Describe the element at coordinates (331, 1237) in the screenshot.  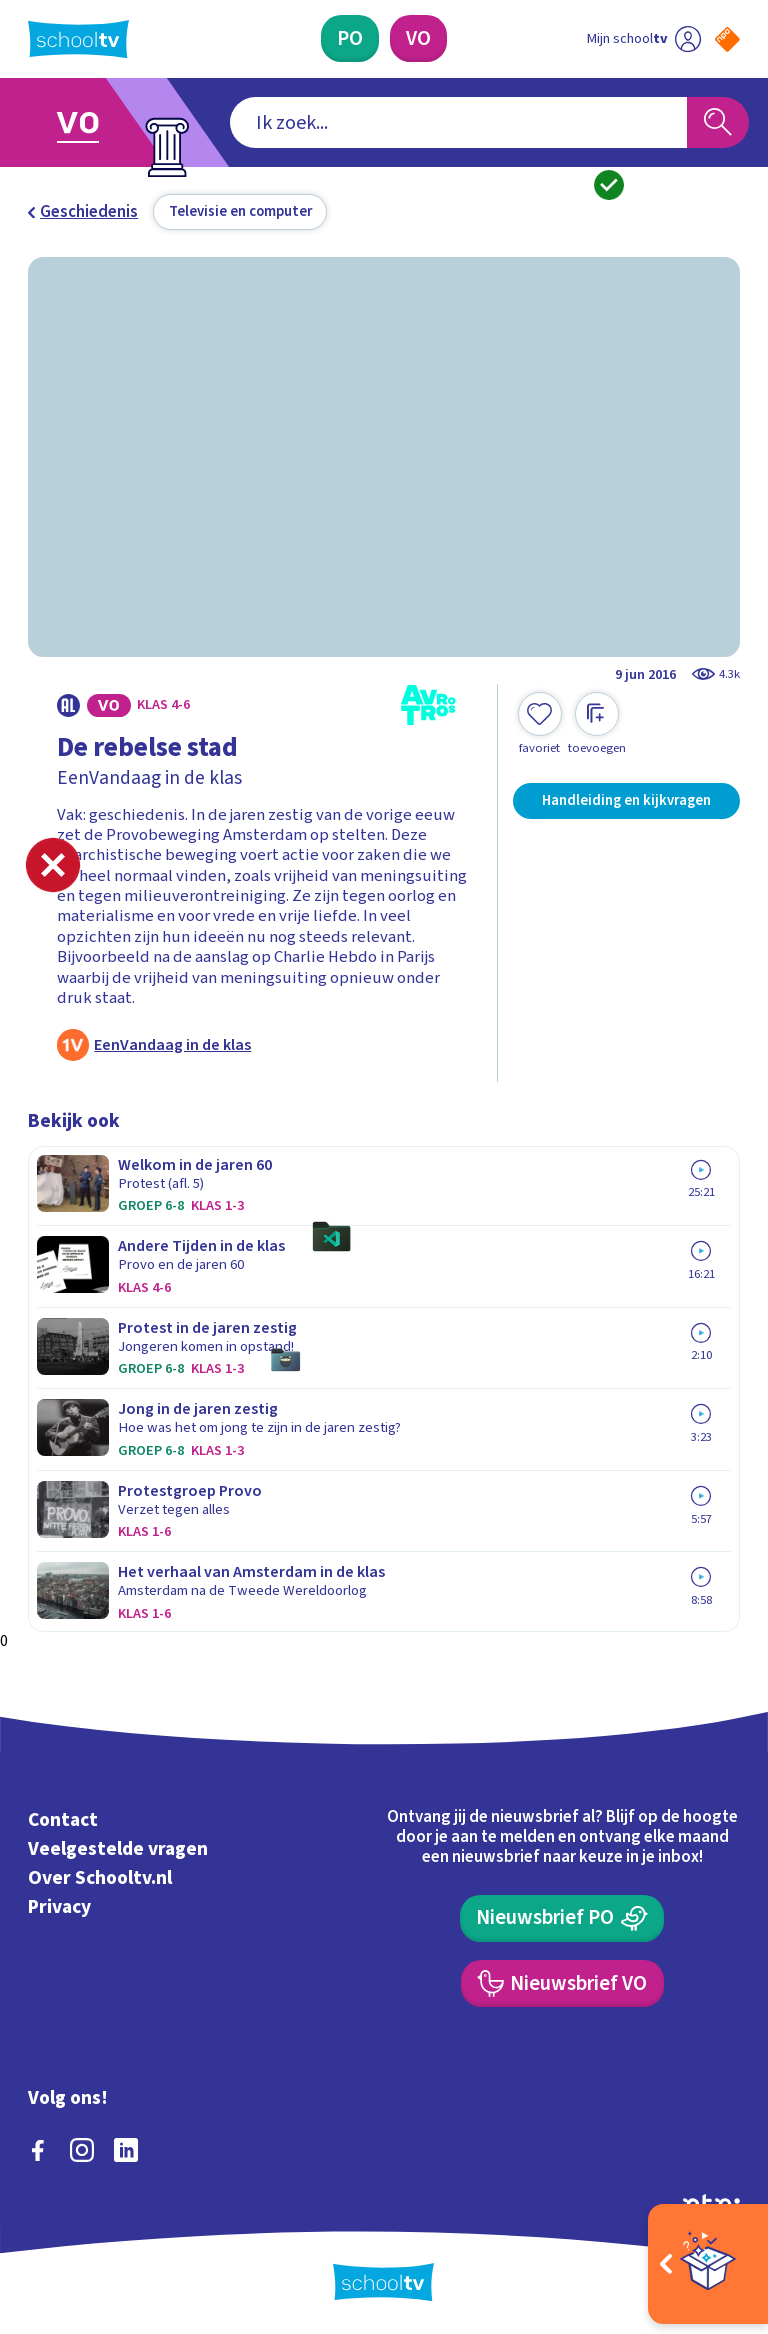
I see `folder containing VS Code Insider projects` at that location.